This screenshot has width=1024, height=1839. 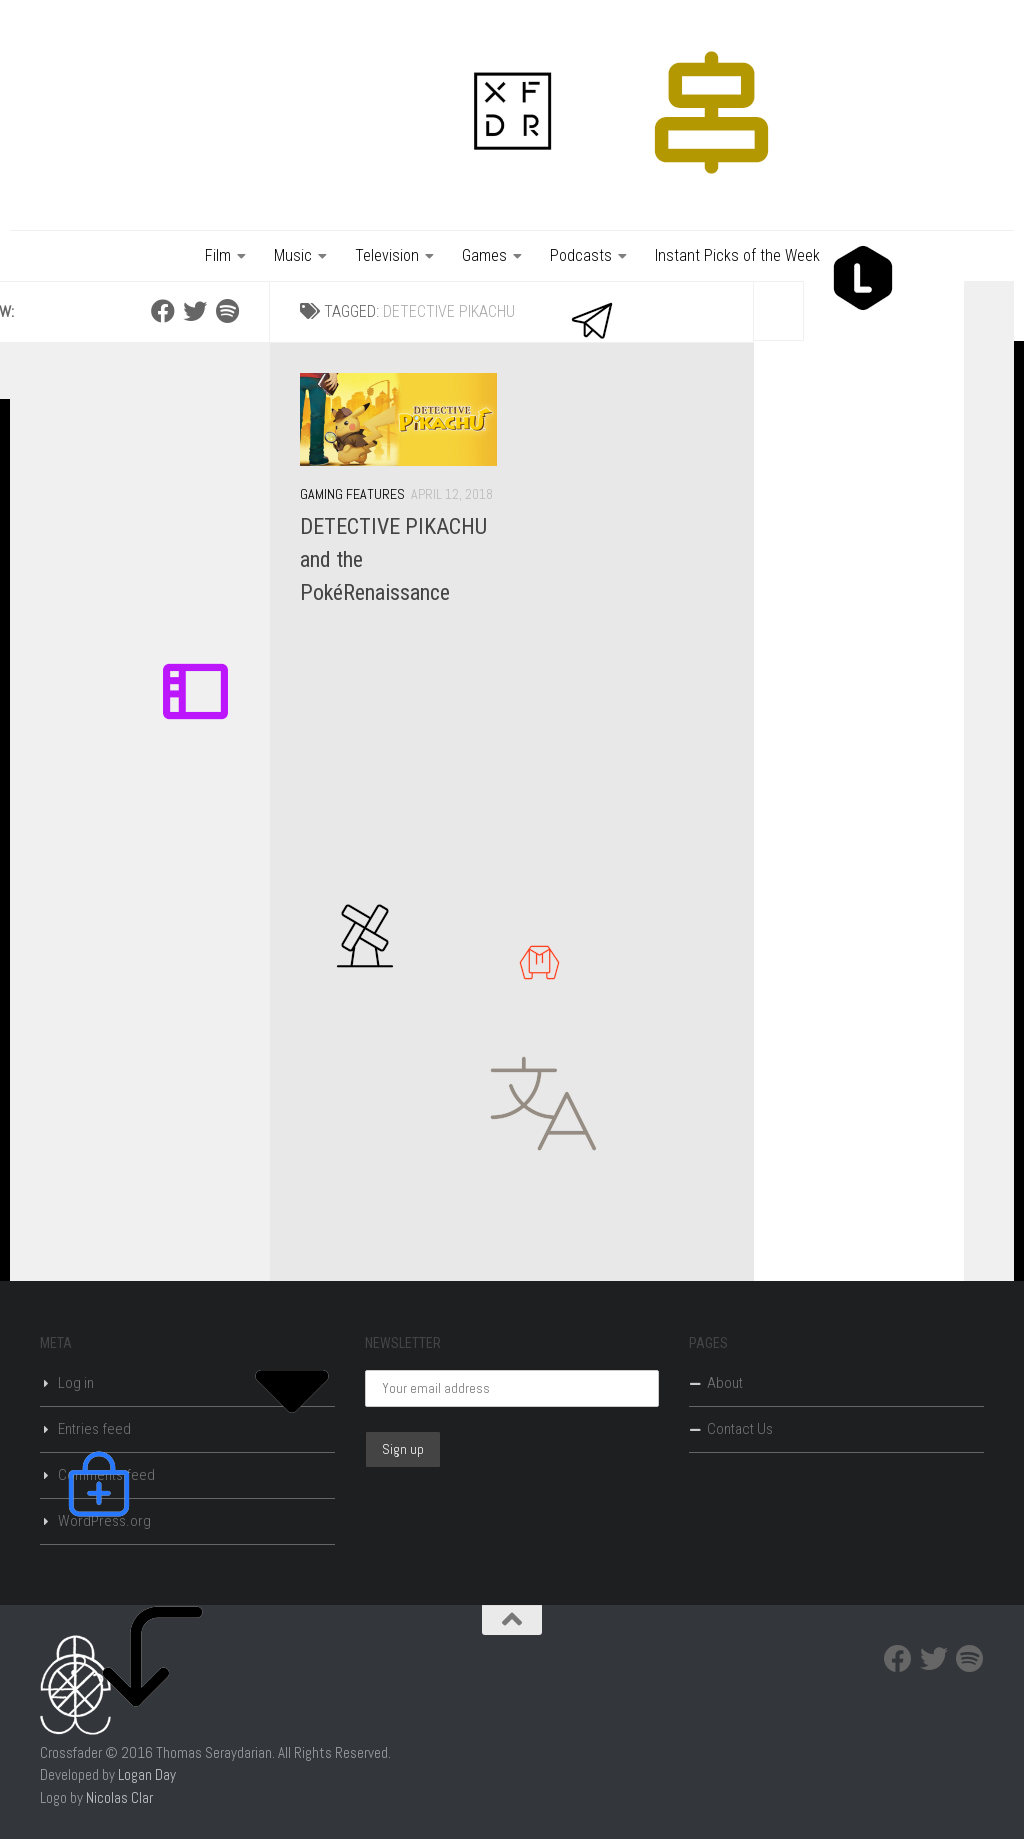 I want to click on go back and down in navigation, so click(x=152, y=1656).